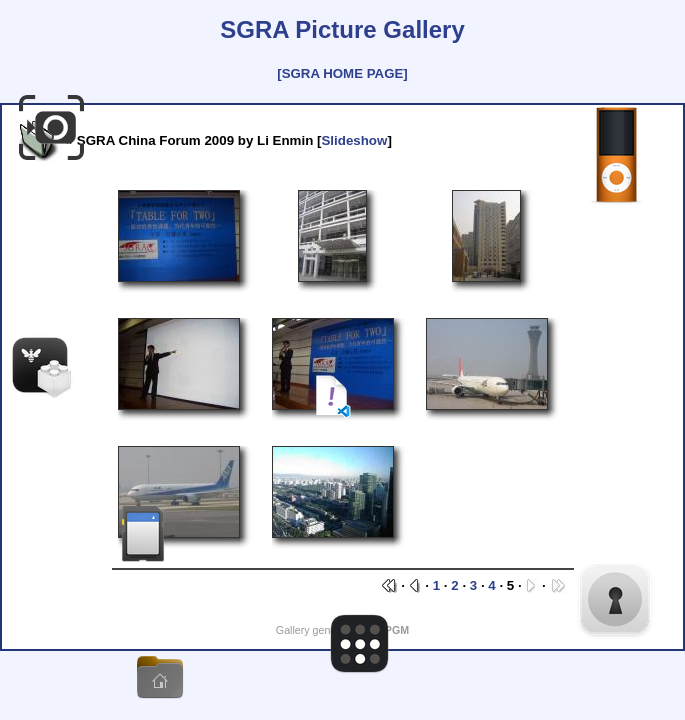 This screenshot has height=720, width=685. Describe the element at coordinates (51, 127) in the screenshot. I see `start screen recording with Kooha` at that location.